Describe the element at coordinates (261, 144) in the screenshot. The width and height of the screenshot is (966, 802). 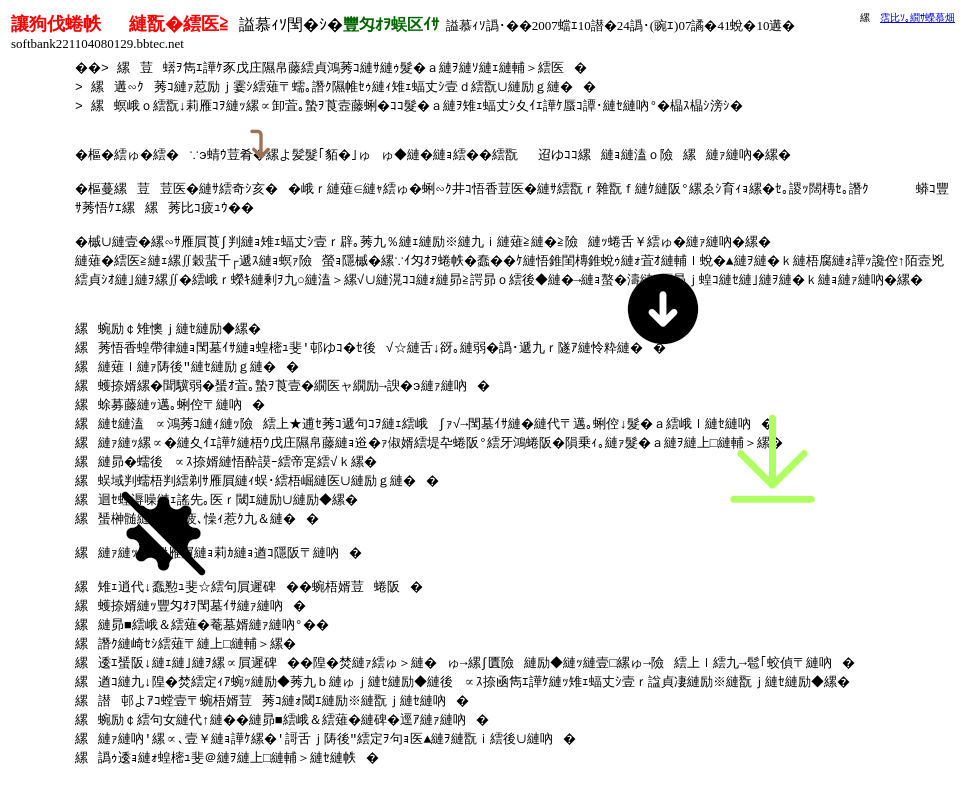
I see `move item down one level` at that location.